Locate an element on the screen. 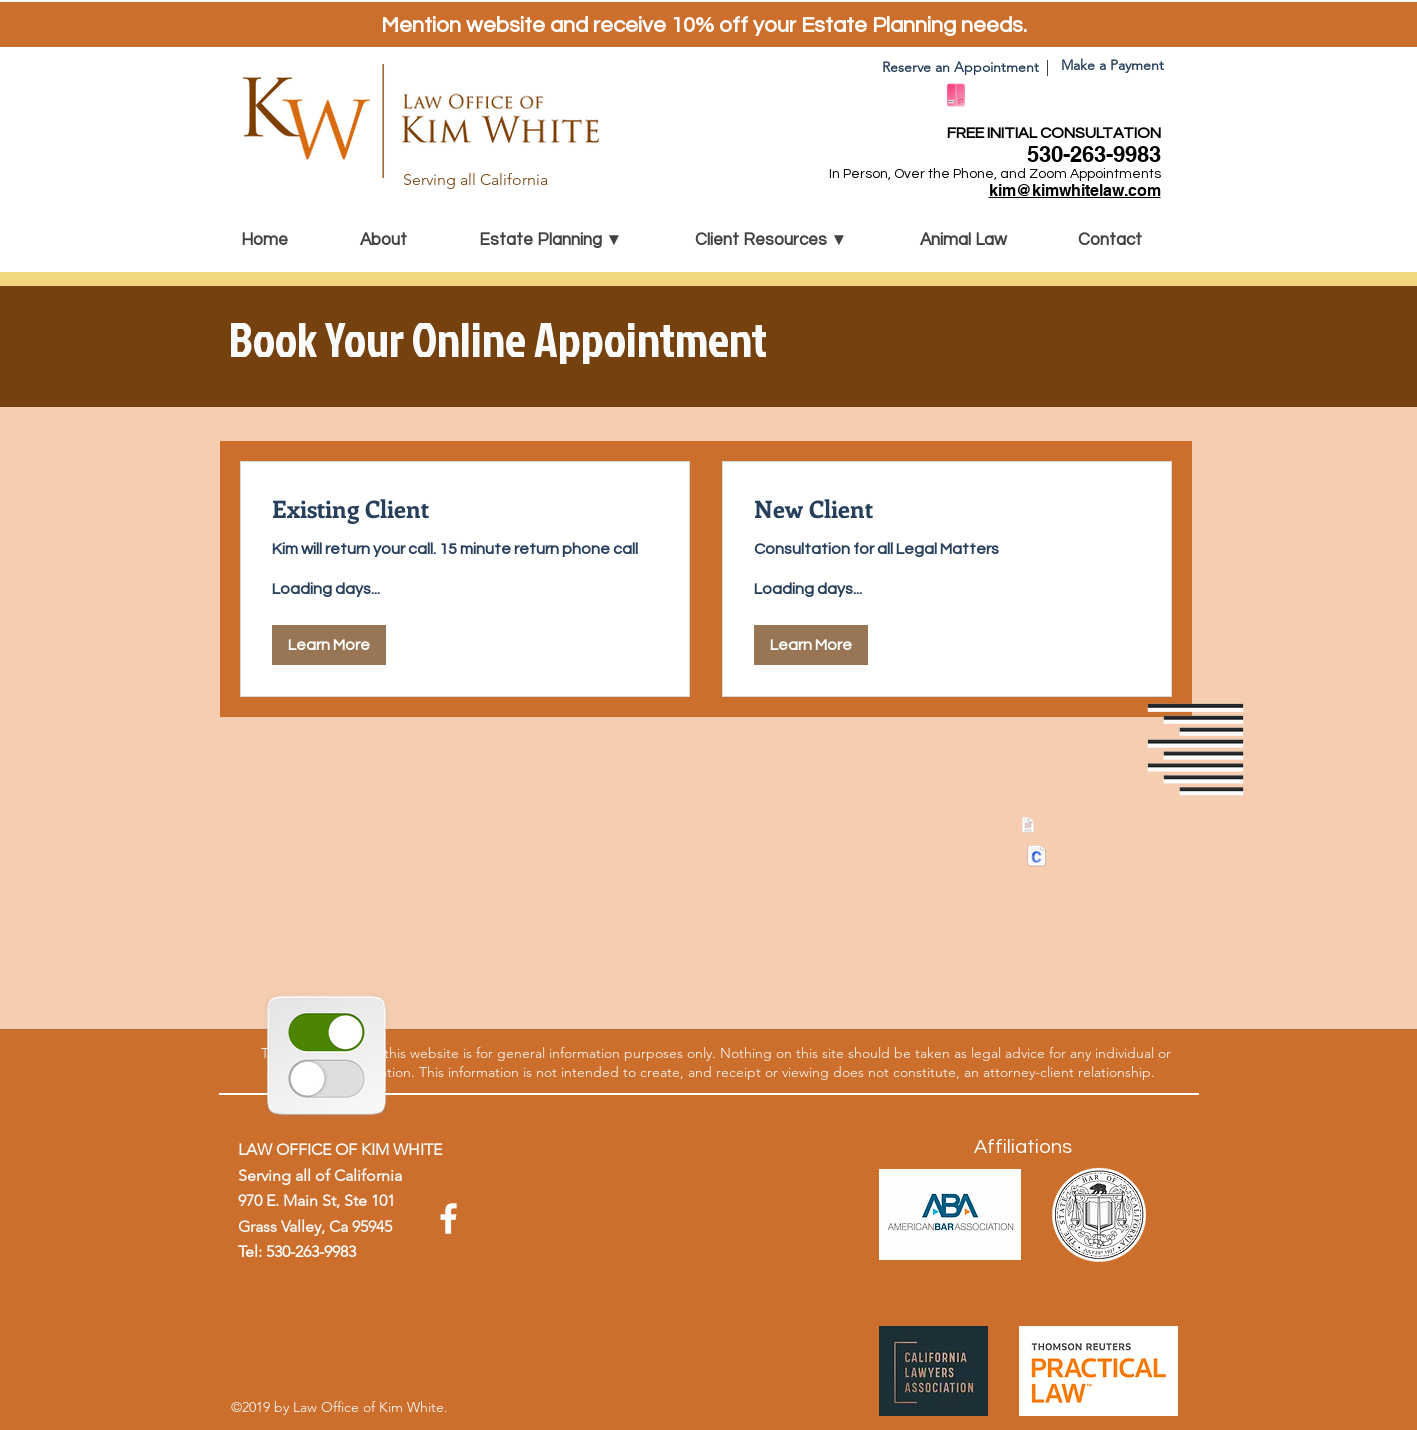 The width and height of the screenshot is (1417, 1430). a scala source code file is located at coordinates (1028, 825).